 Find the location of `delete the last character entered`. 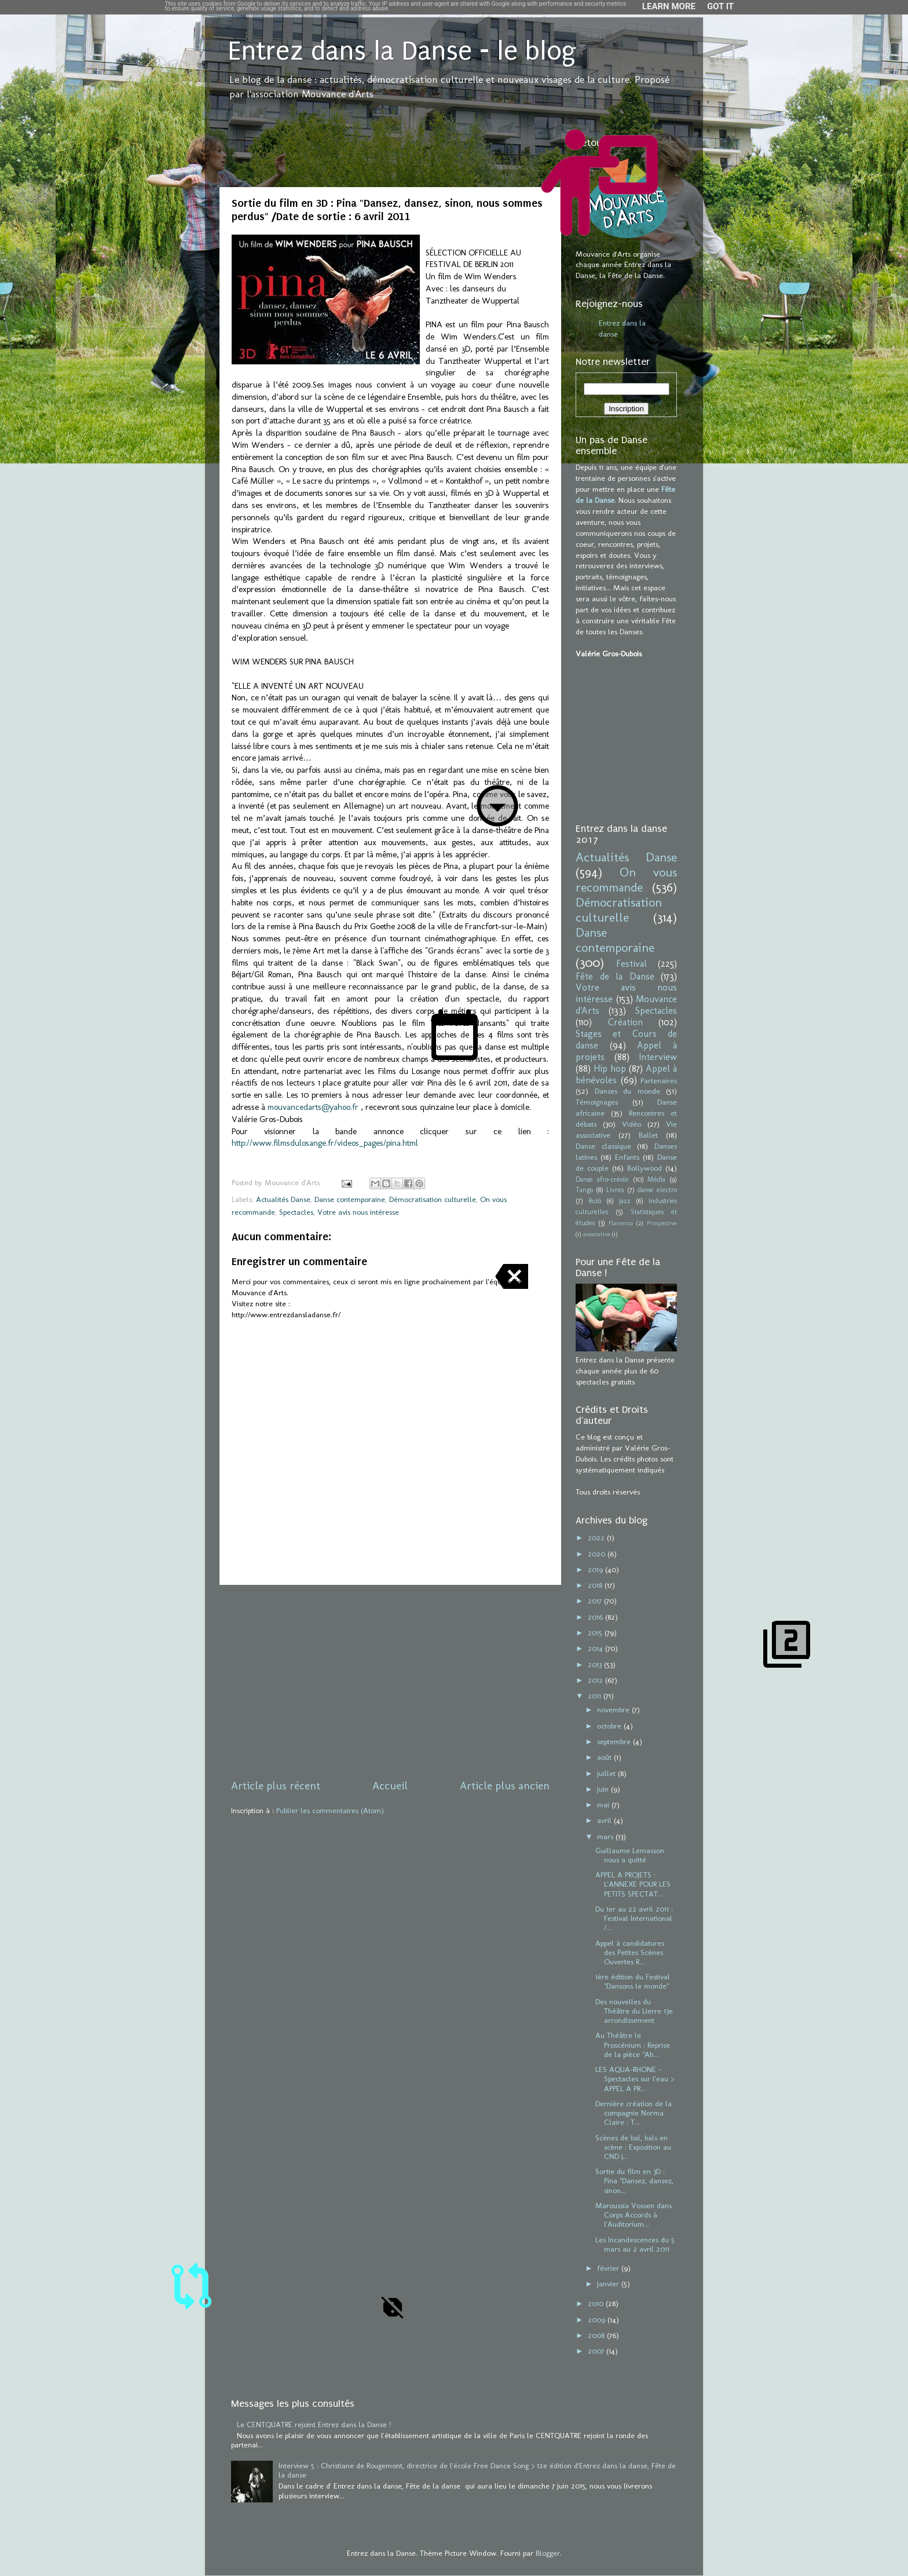

delete the last character entered is located at coordinates (511, 1276).